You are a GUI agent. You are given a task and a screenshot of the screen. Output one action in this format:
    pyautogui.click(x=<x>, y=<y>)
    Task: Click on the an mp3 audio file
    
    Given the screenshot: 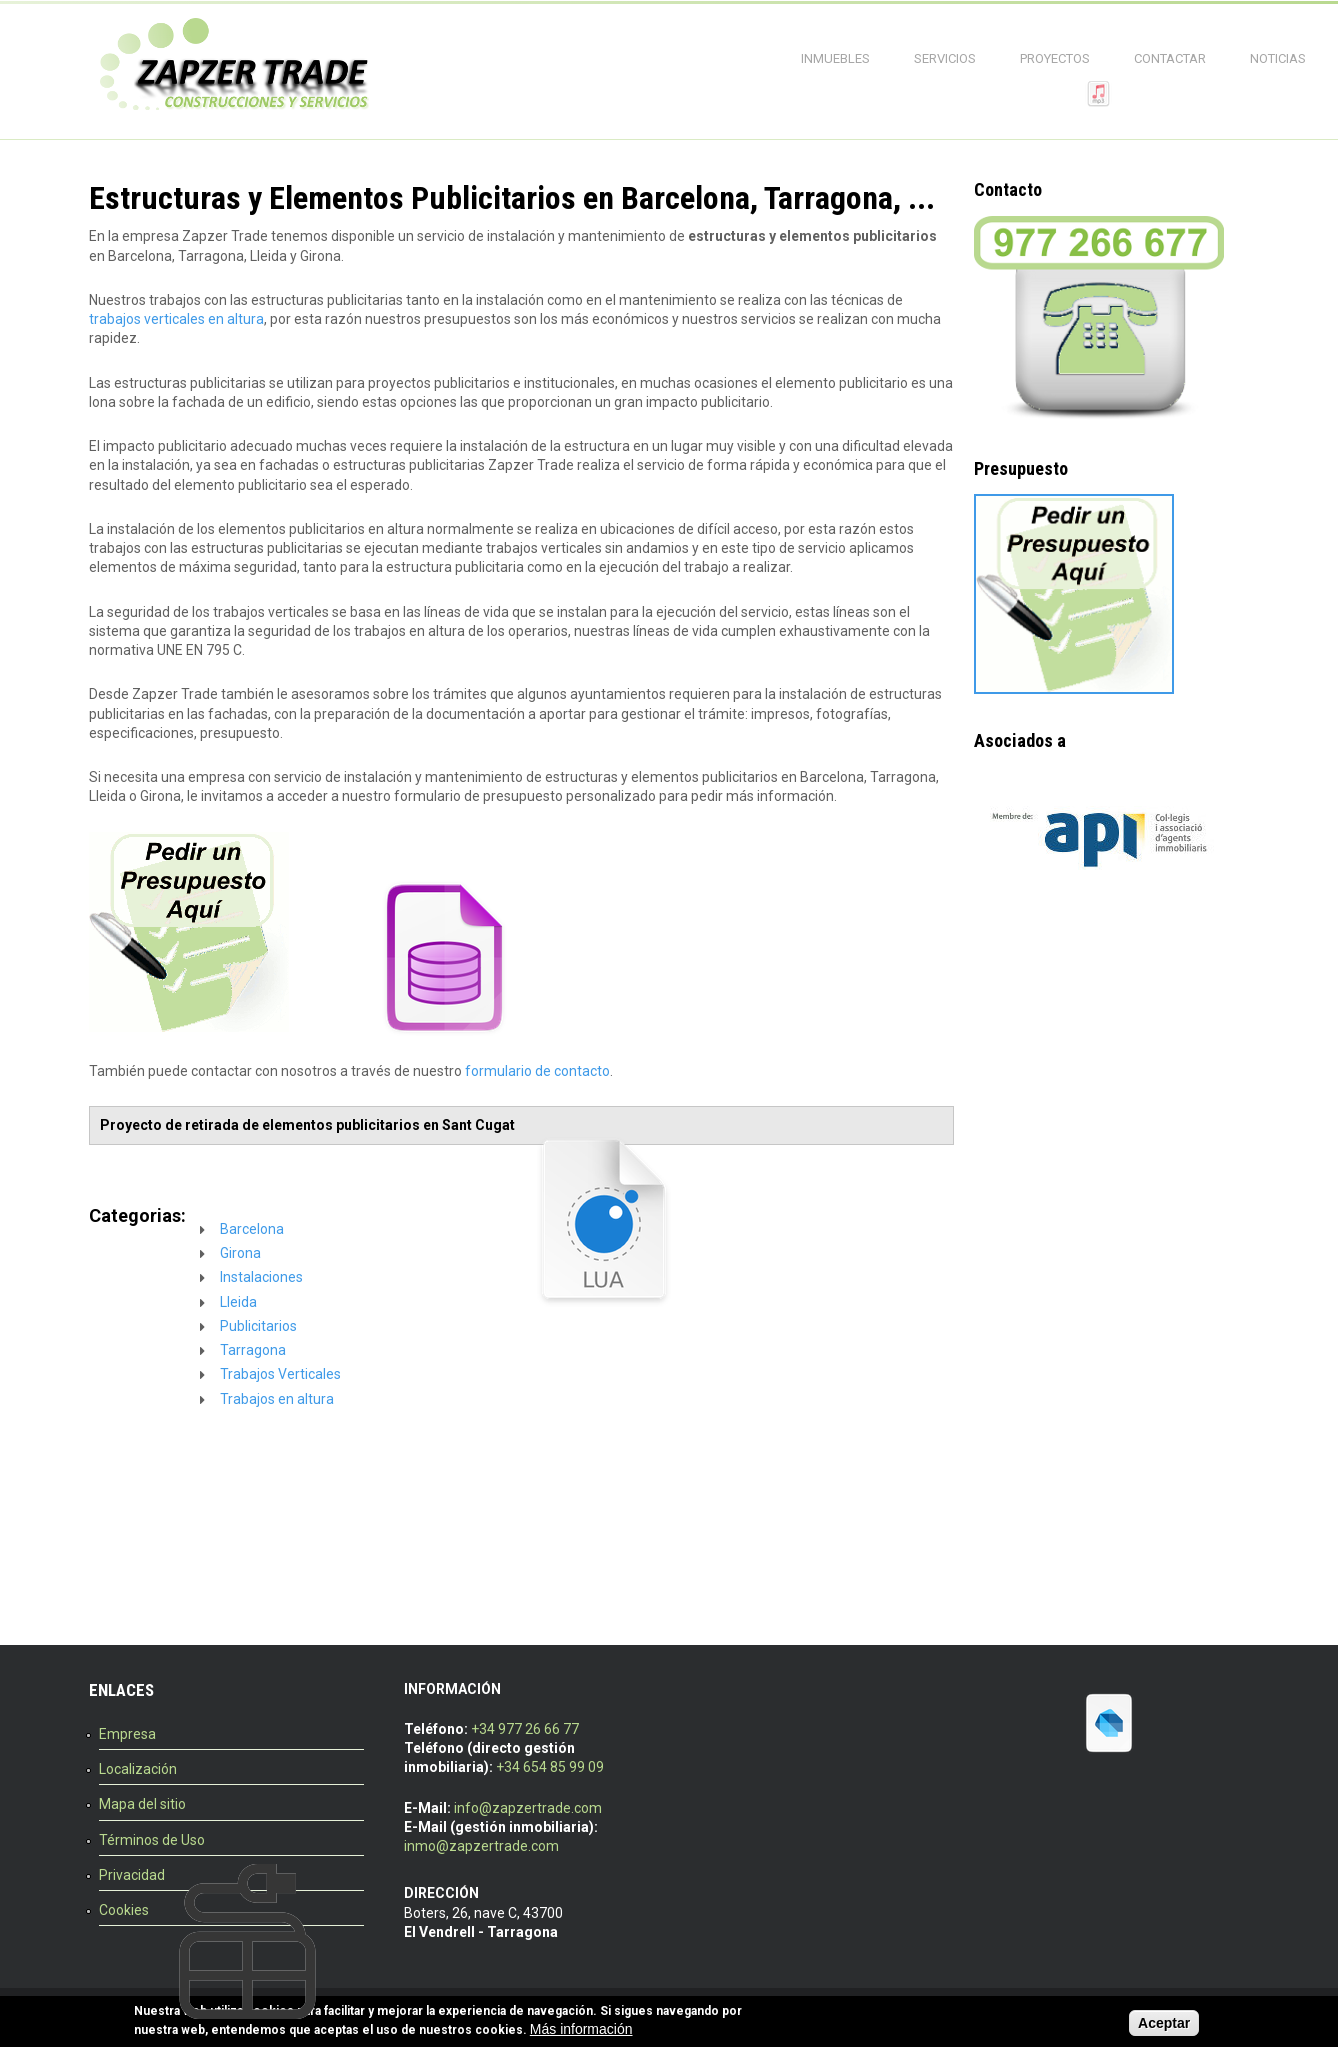 What is the action you would take?
    pyautogui.click(x=1098, y=93)
    